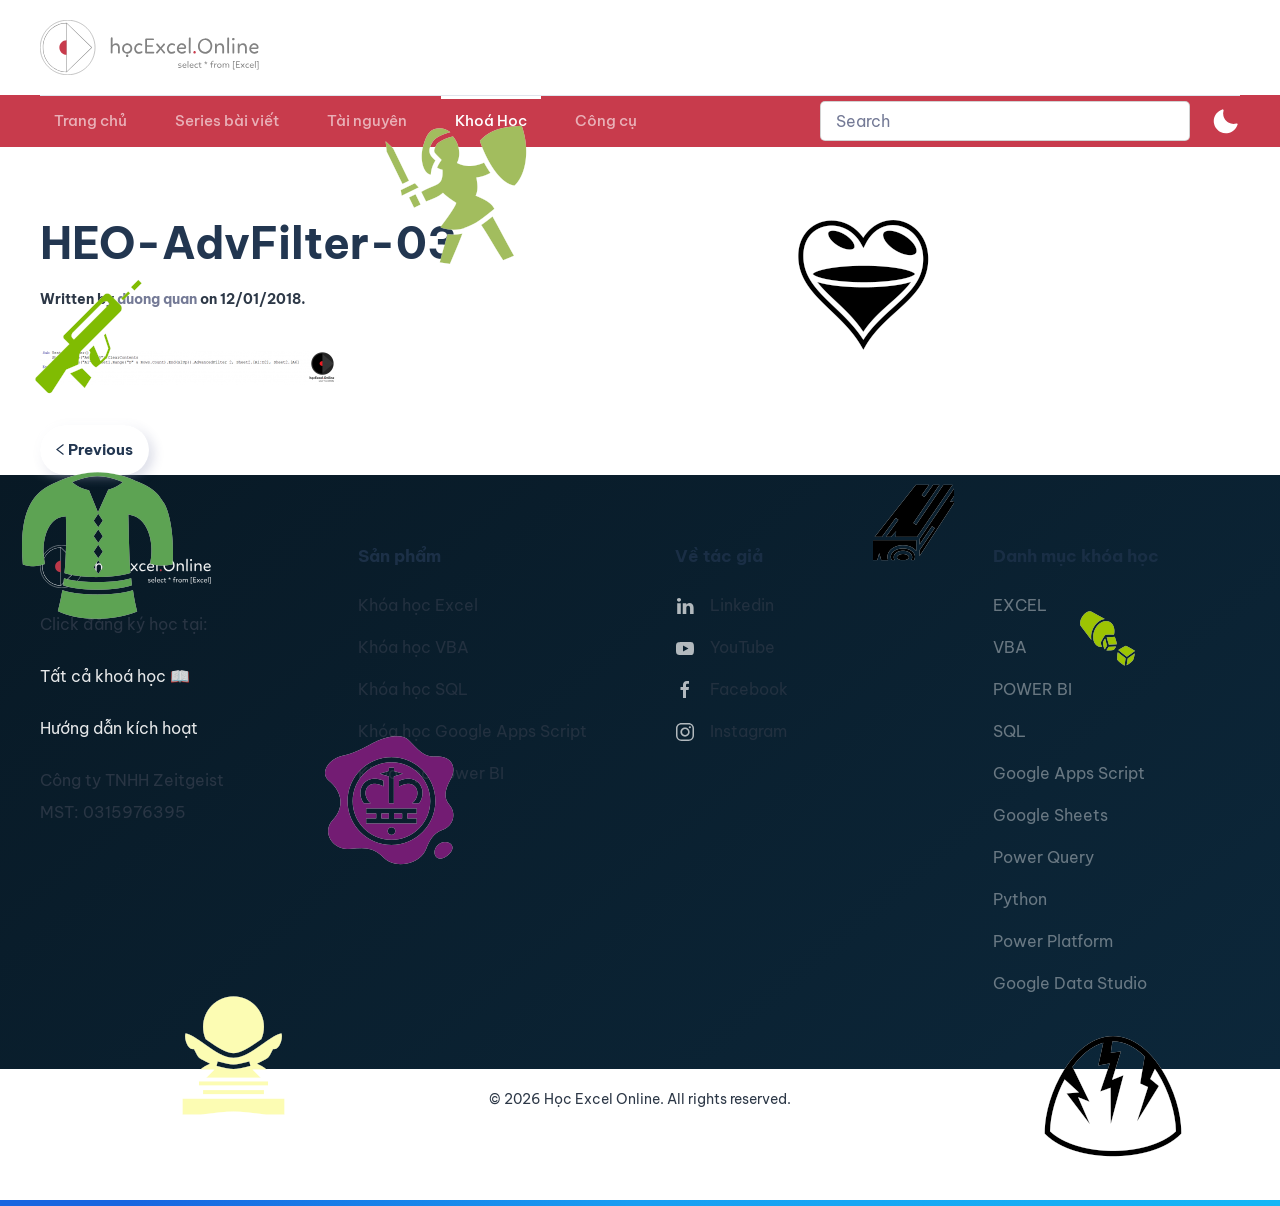 The width and height of the screenshot is (1280, 1206). Describe the element at coordinates (862, 284) in the screenshot. I see `indicates a fragile or special health/life status in a game` at that location.